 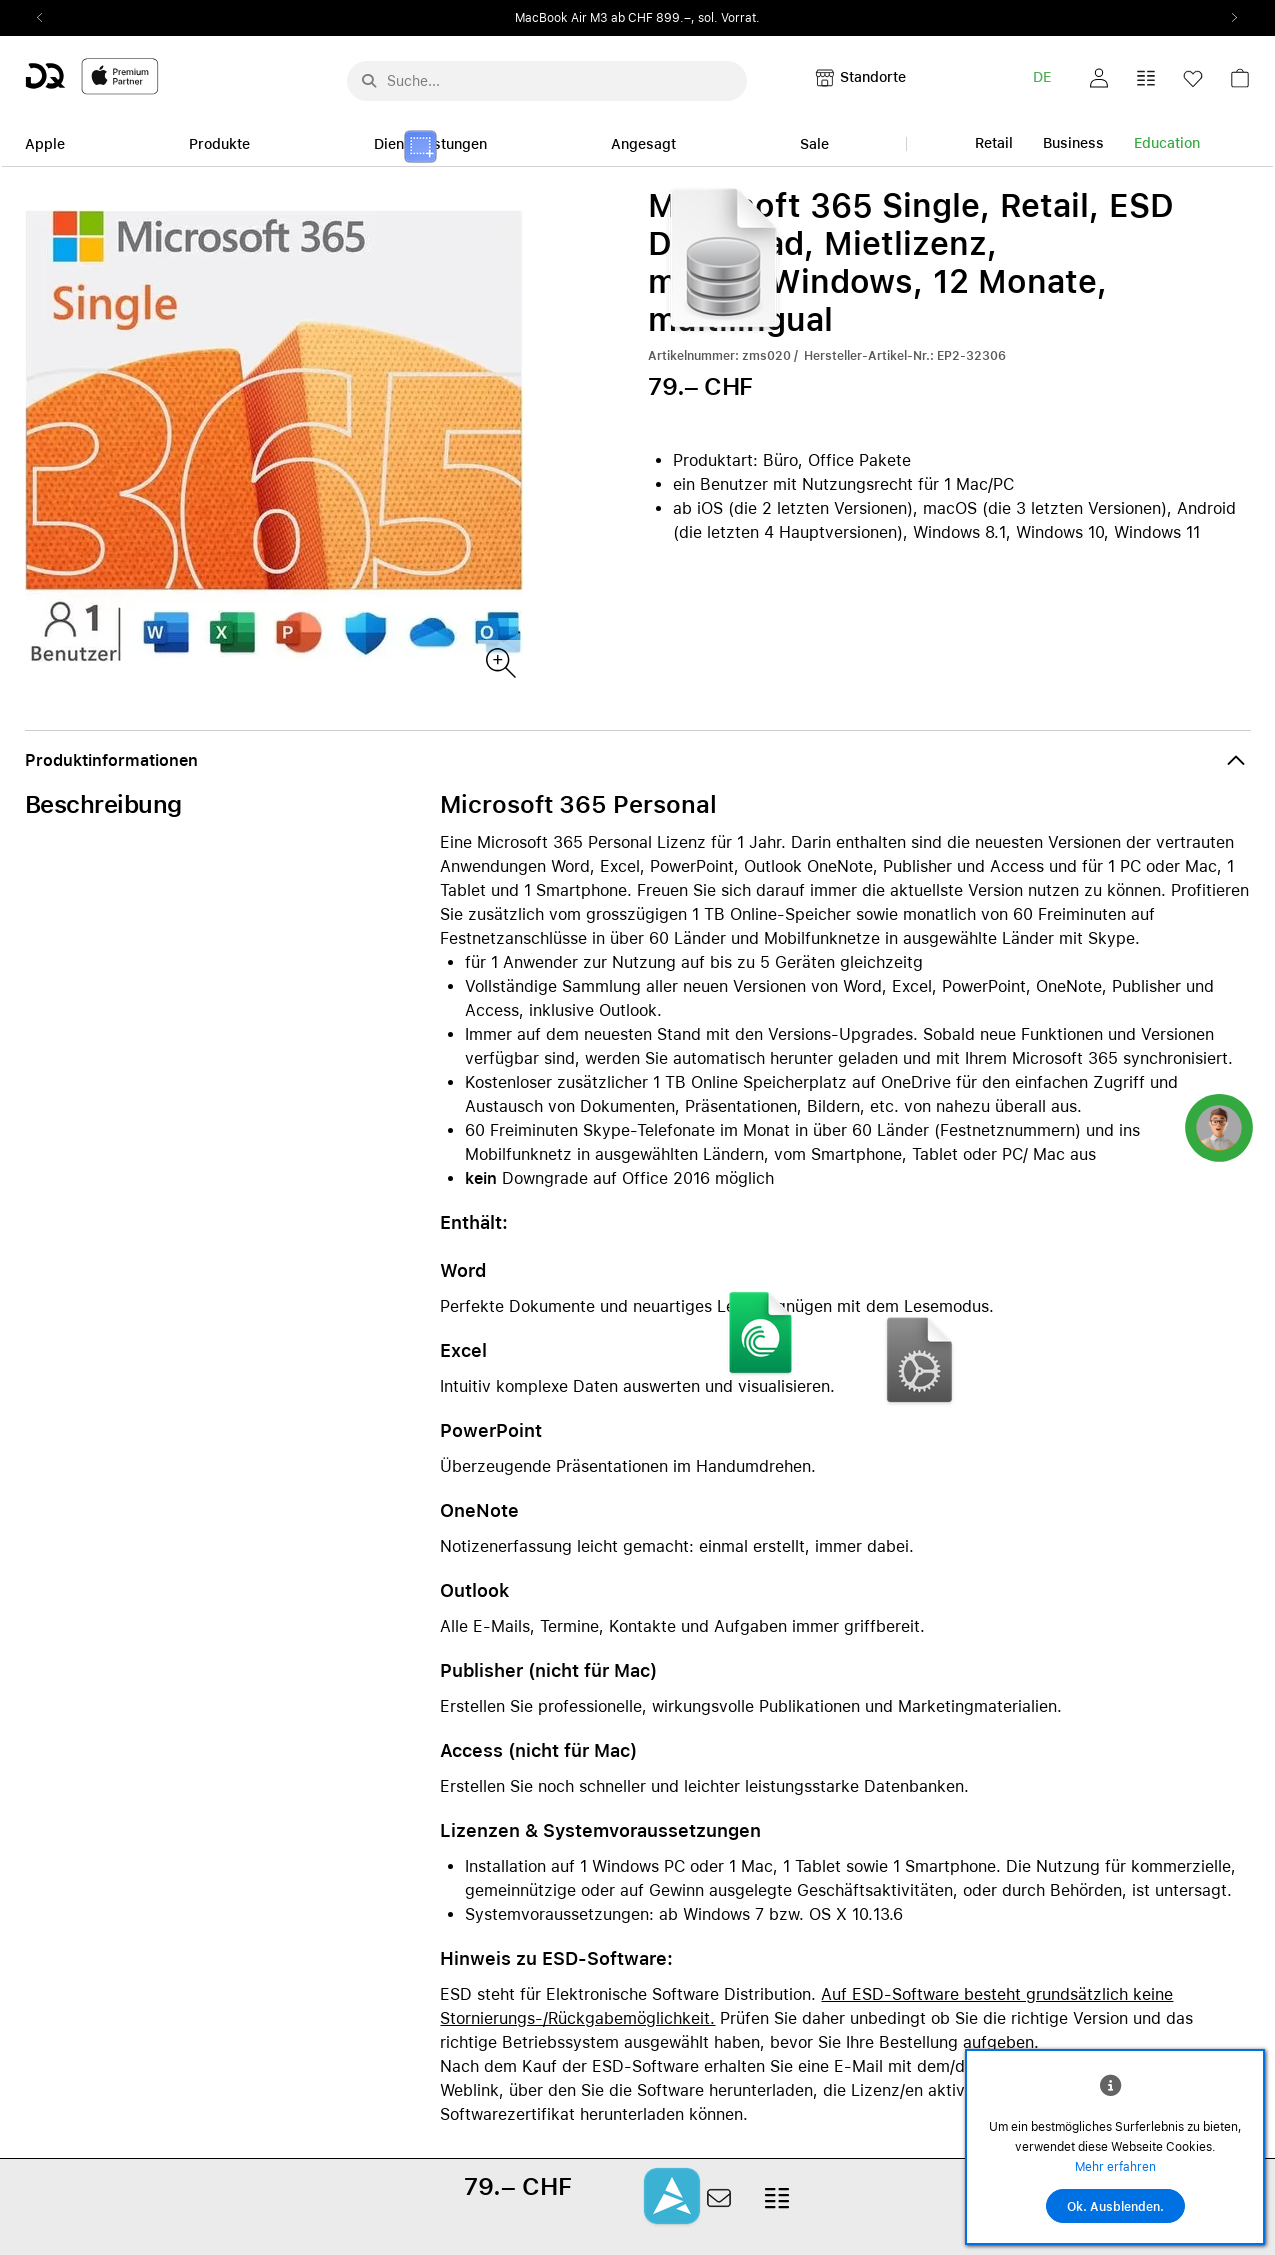 I want to click on open an sql database file, so click(x=723, y=260).